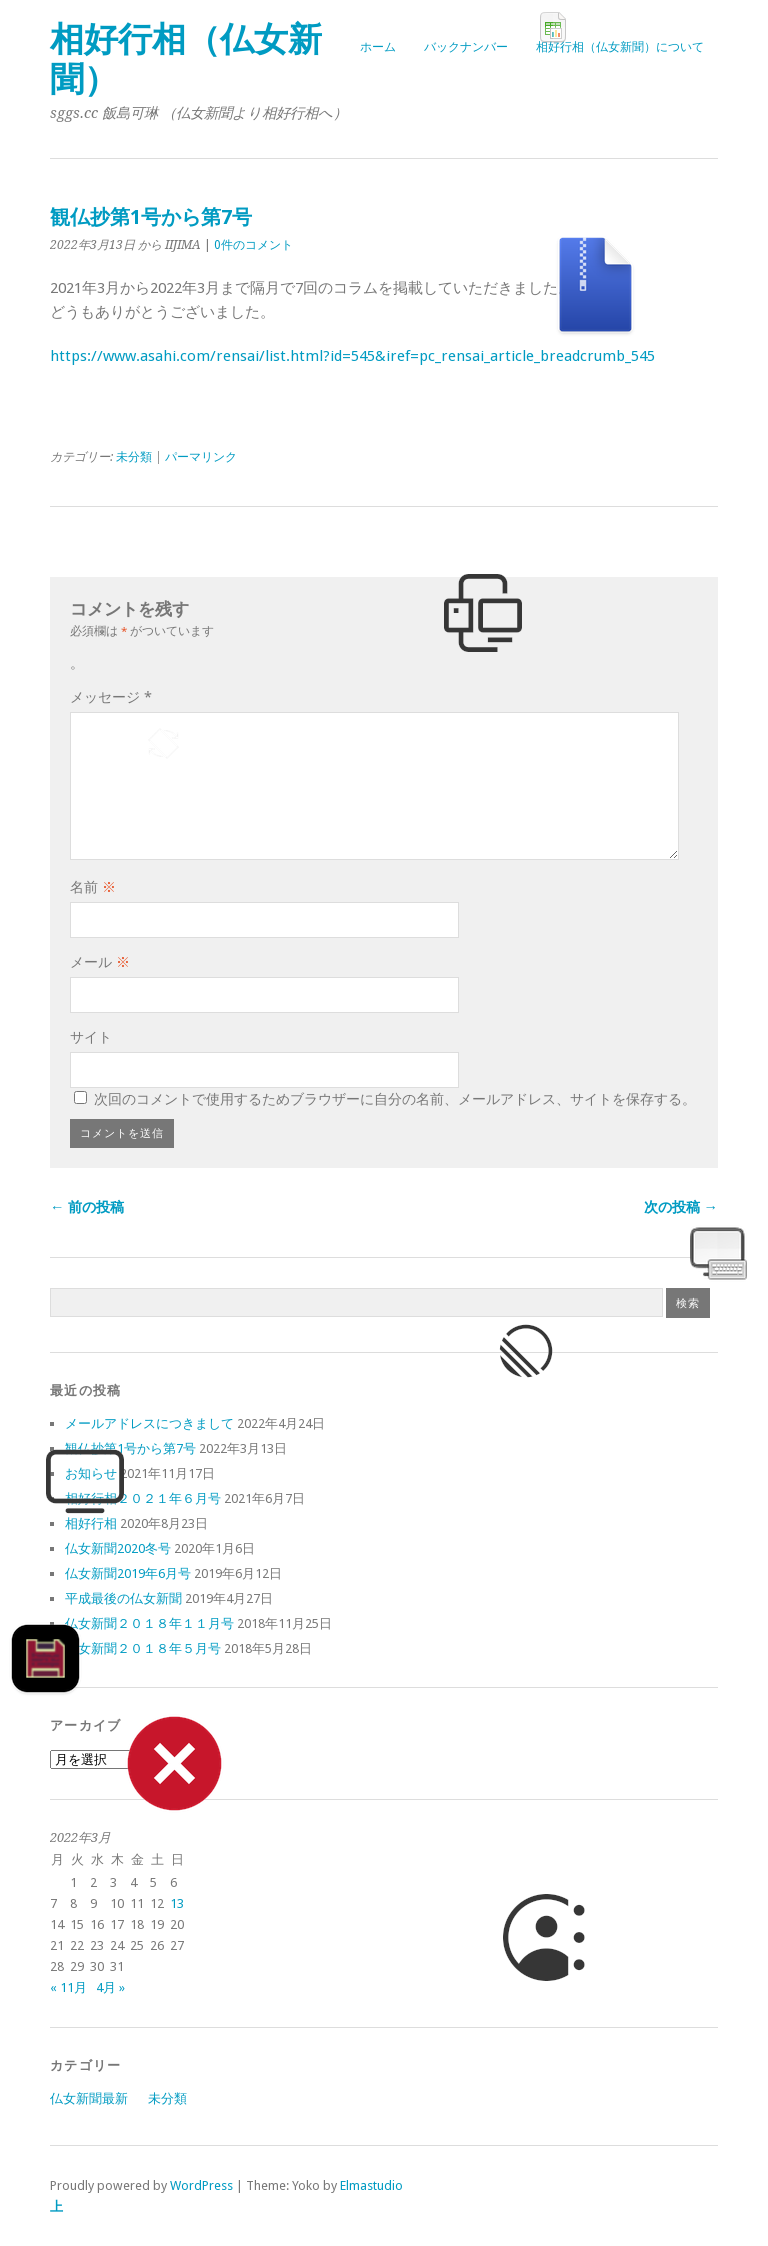 The image size is (768, 2246). I want to click on manage connected devices and peripherals, so click(483, 613).